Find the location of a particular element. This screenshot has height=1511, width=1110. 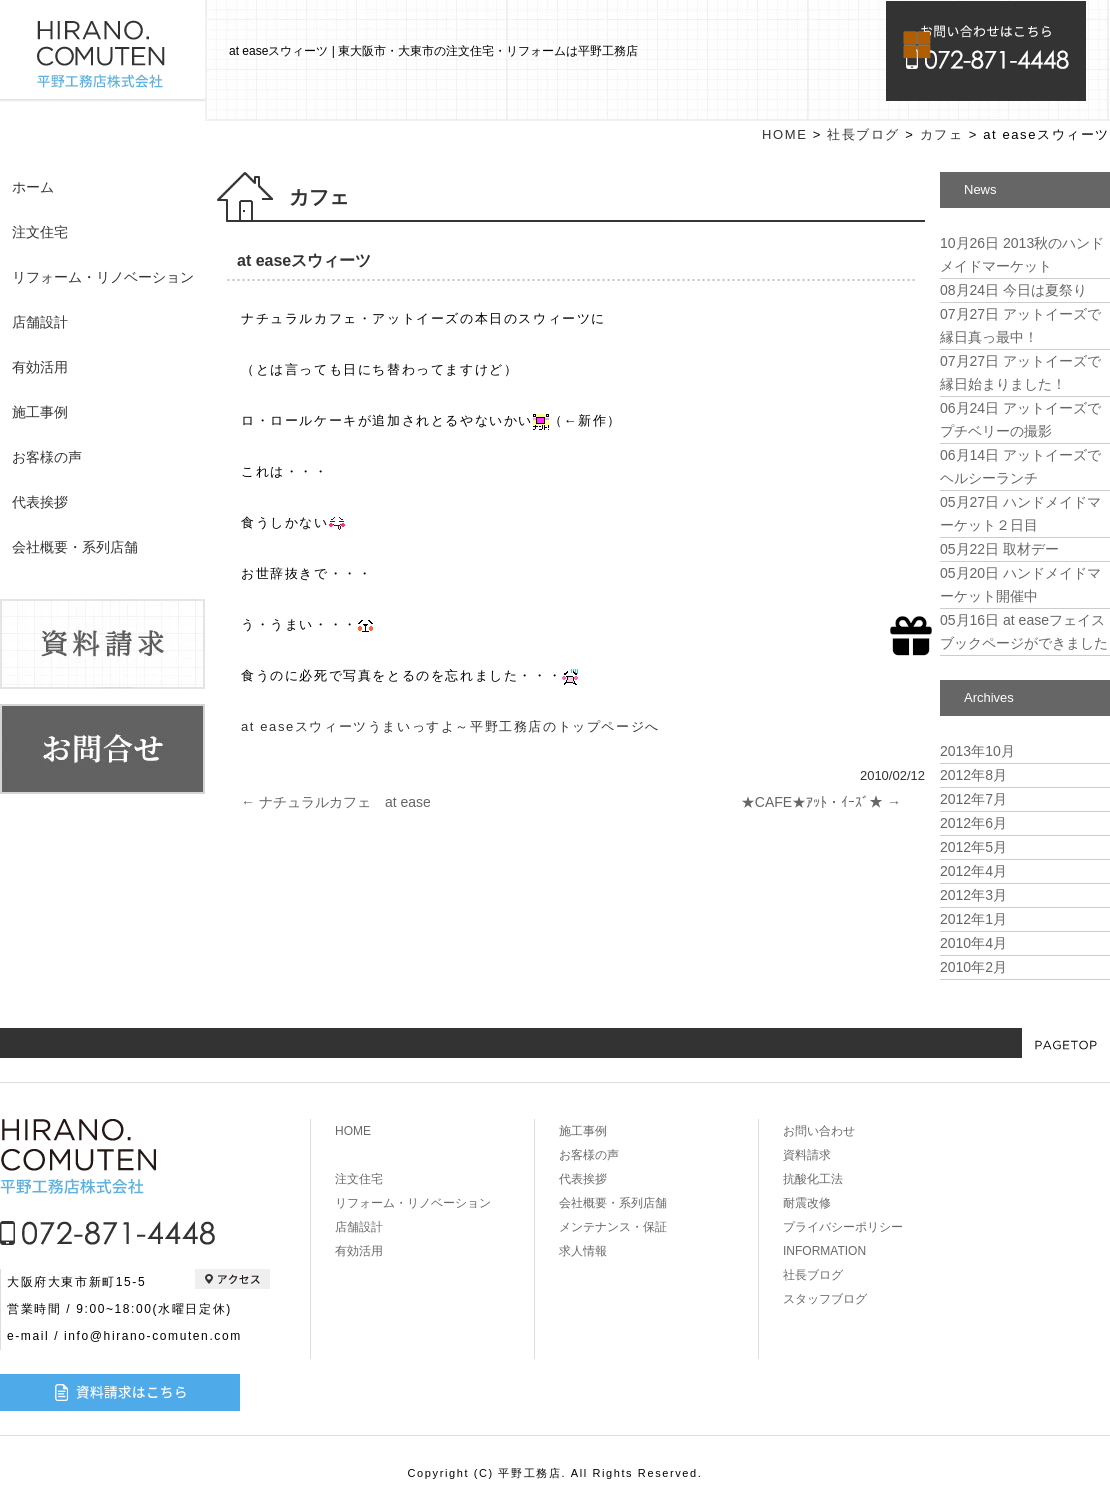

sign in with Microsoft account is located at coordinates (917, 45).